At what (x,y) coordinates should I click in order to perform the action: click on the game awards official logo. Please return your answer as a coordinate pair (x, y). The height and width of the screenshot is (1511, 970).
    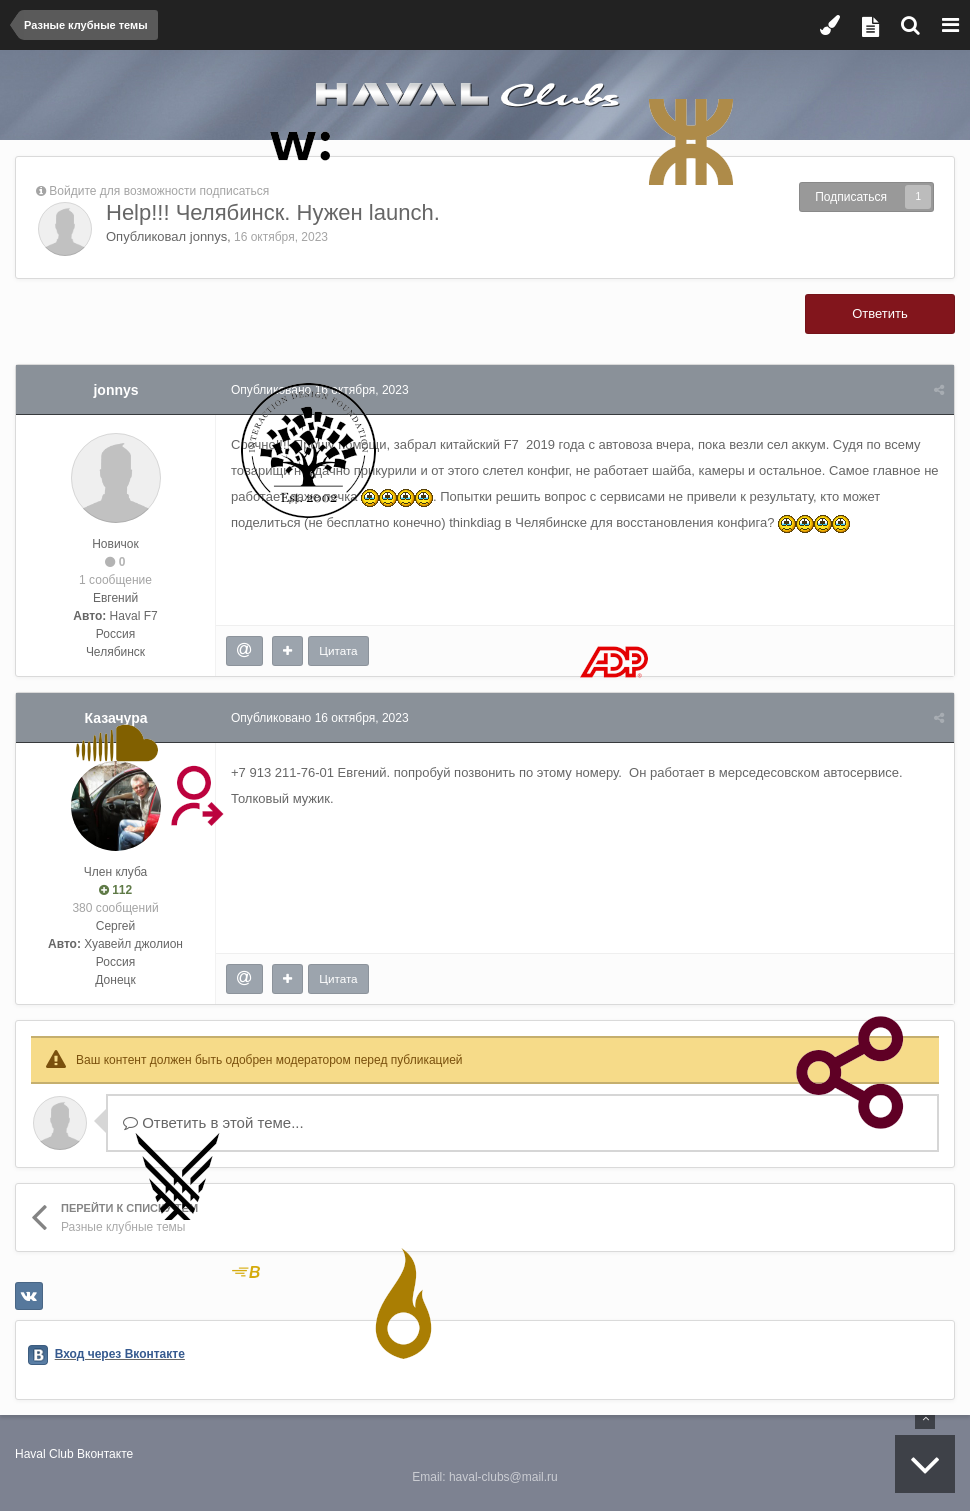
    Looking at the image, I should click on (177, 1176).